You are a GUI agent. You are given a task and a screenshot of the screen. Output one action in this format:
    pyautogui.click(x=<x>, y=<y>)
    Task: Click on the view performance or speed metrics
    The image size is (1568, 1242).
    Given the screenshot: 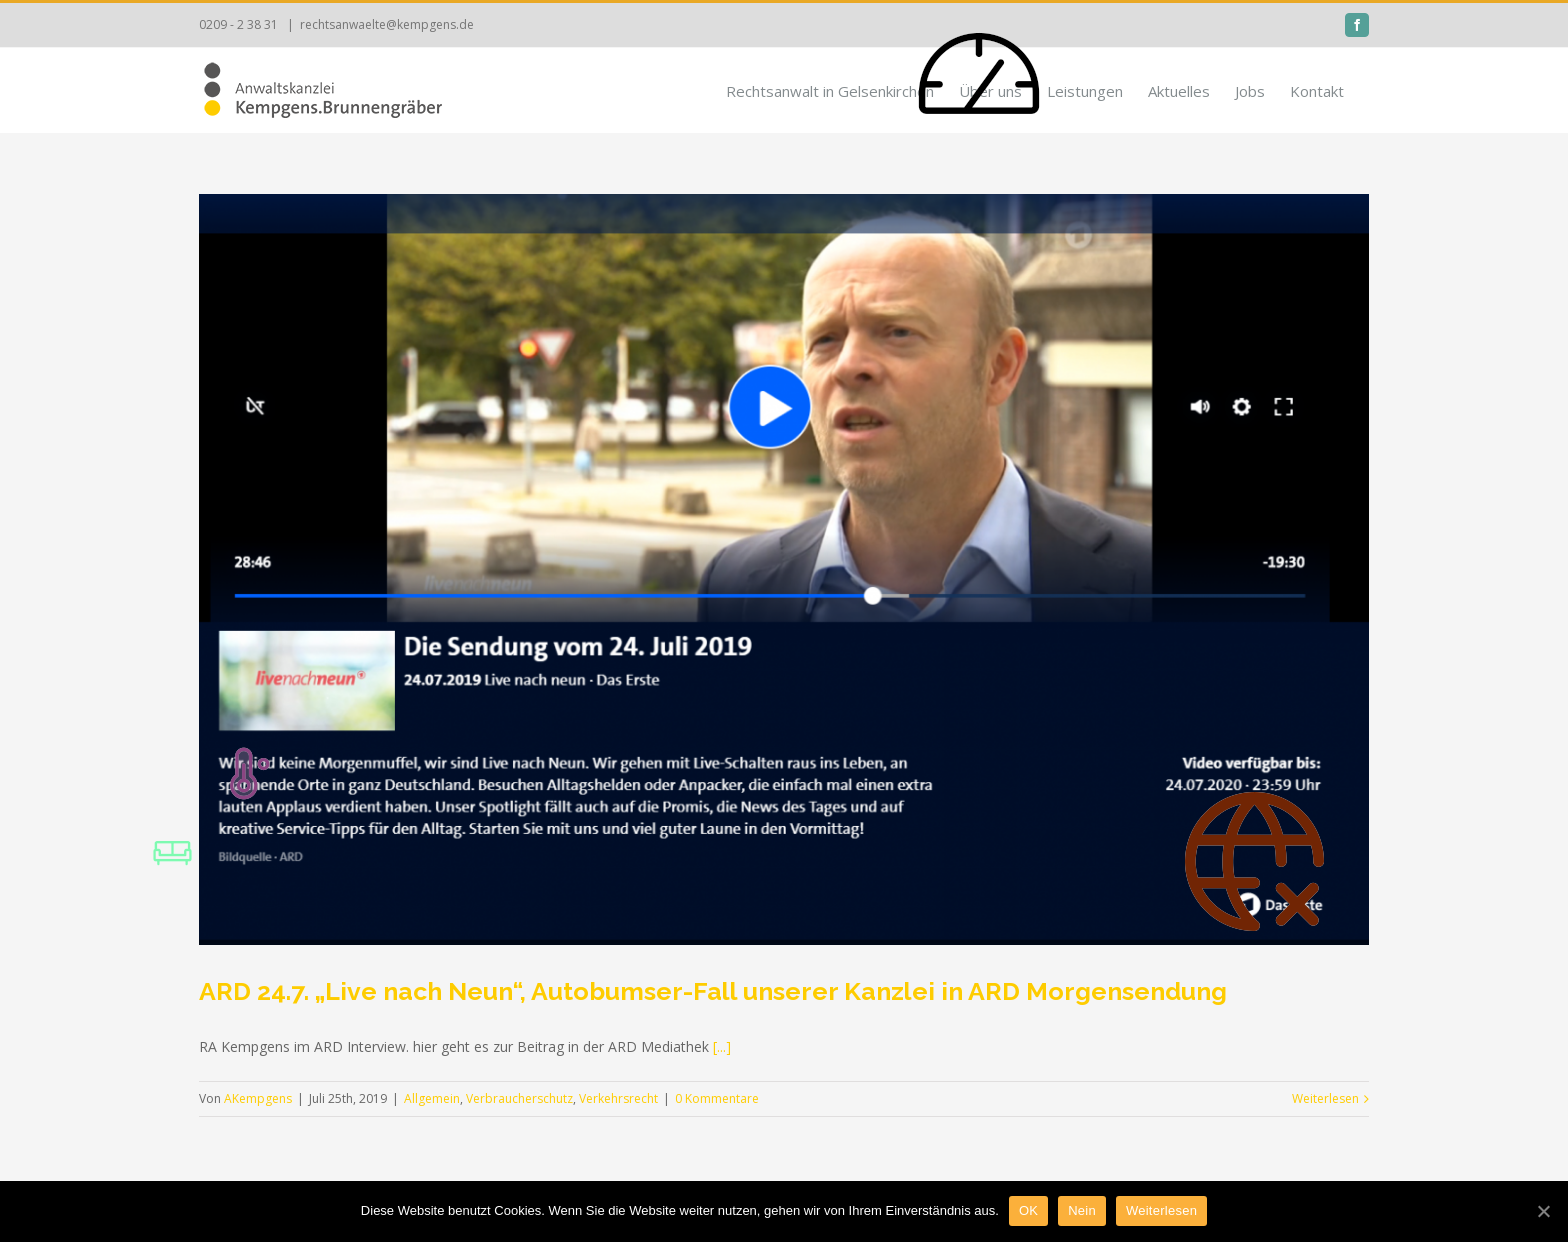 What is the action you would take?
    pyautogui.click(x=979, y=80)
    